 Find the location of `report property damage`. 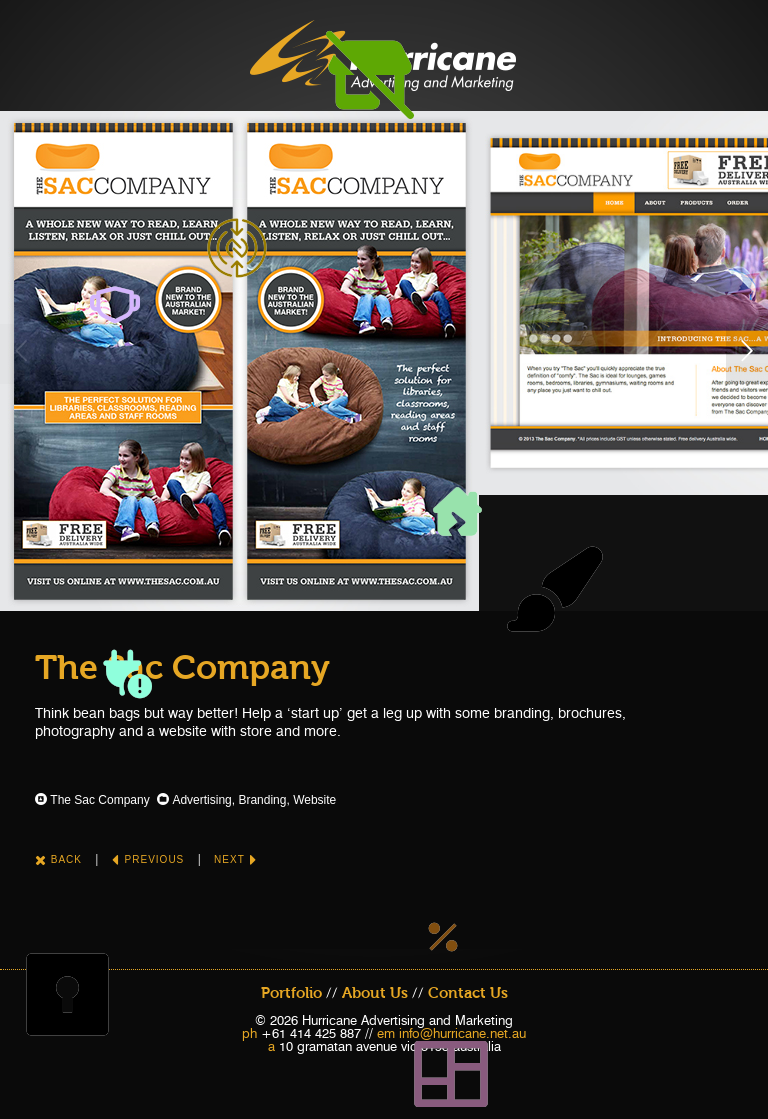

report property damage is located at coordinates (457, 511).